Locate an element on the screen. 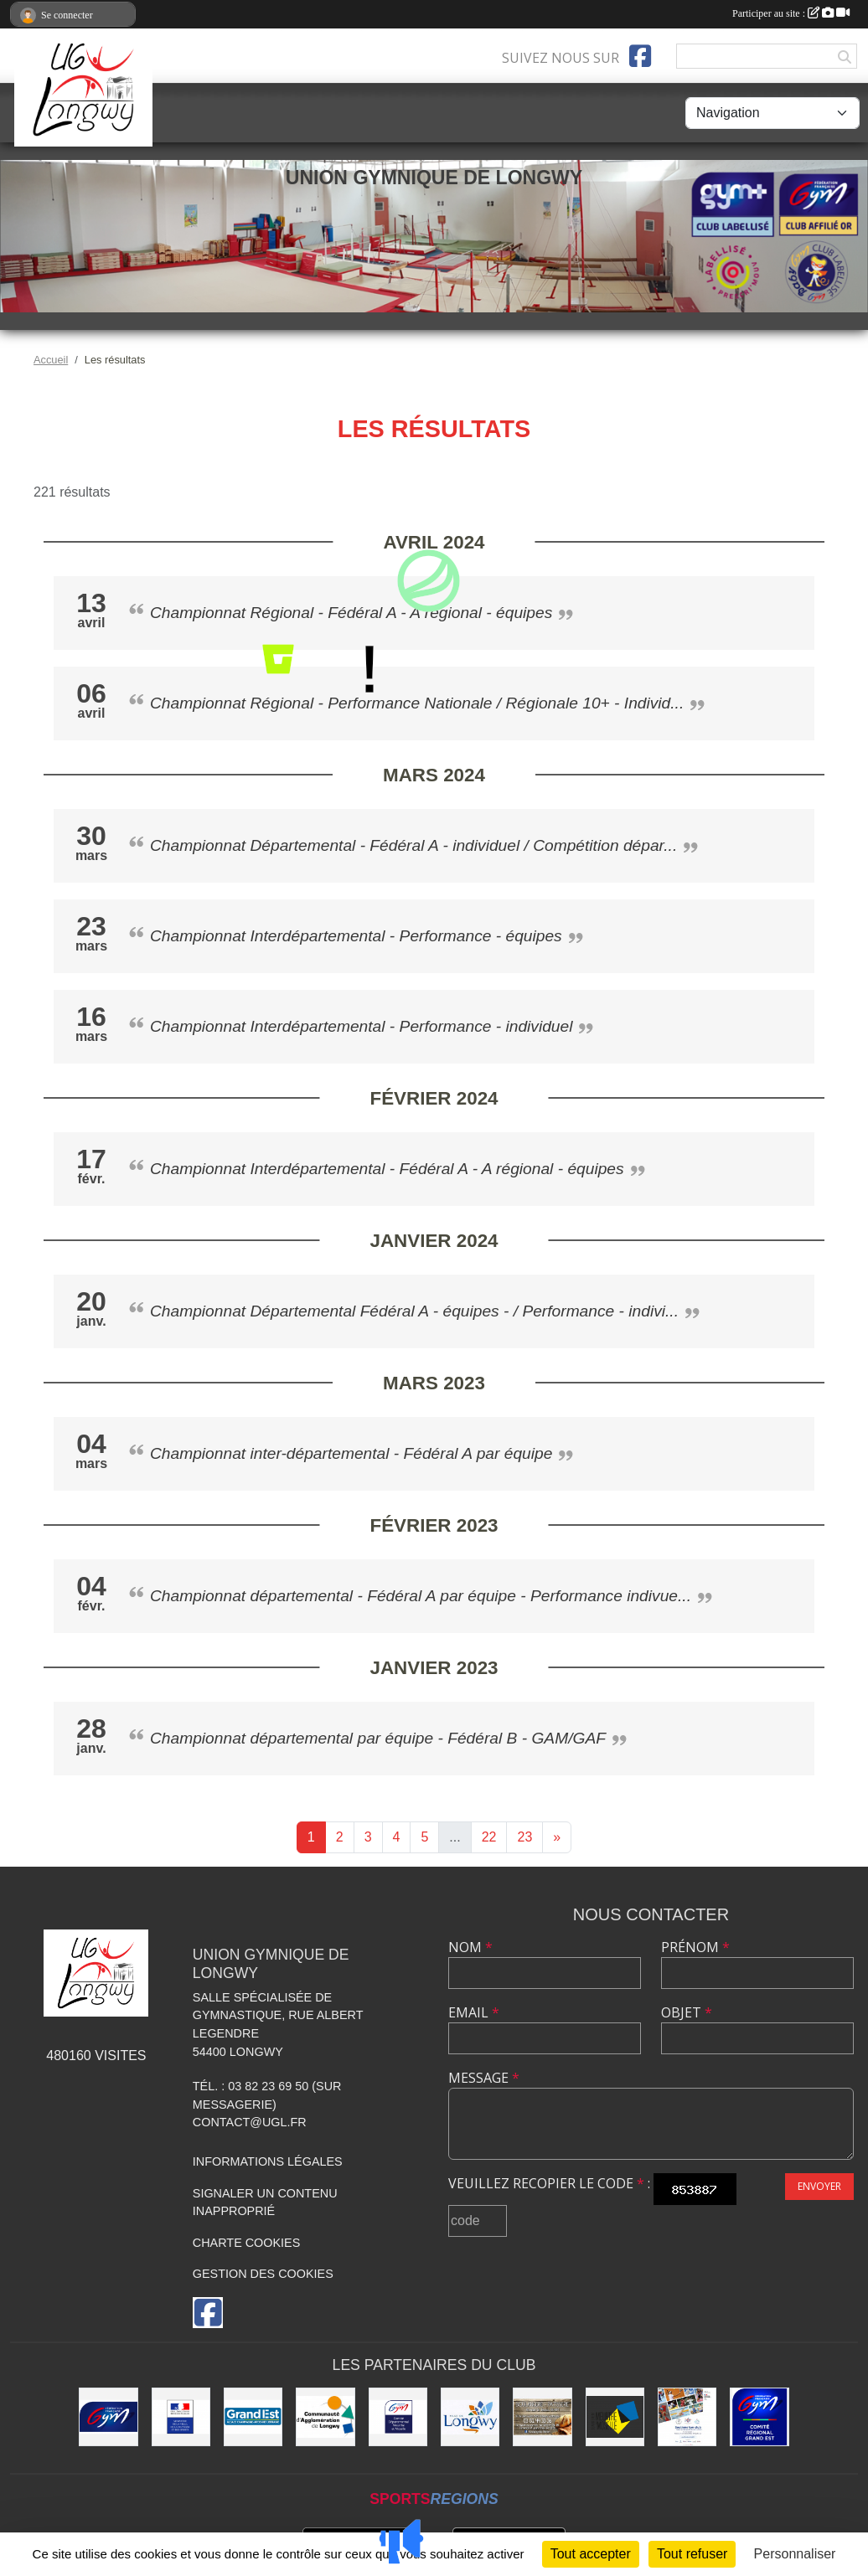 Image resolution: width=868 pixels, height=2576 pixels. link to Bitbucket repository is located at coordinates (278, 659).